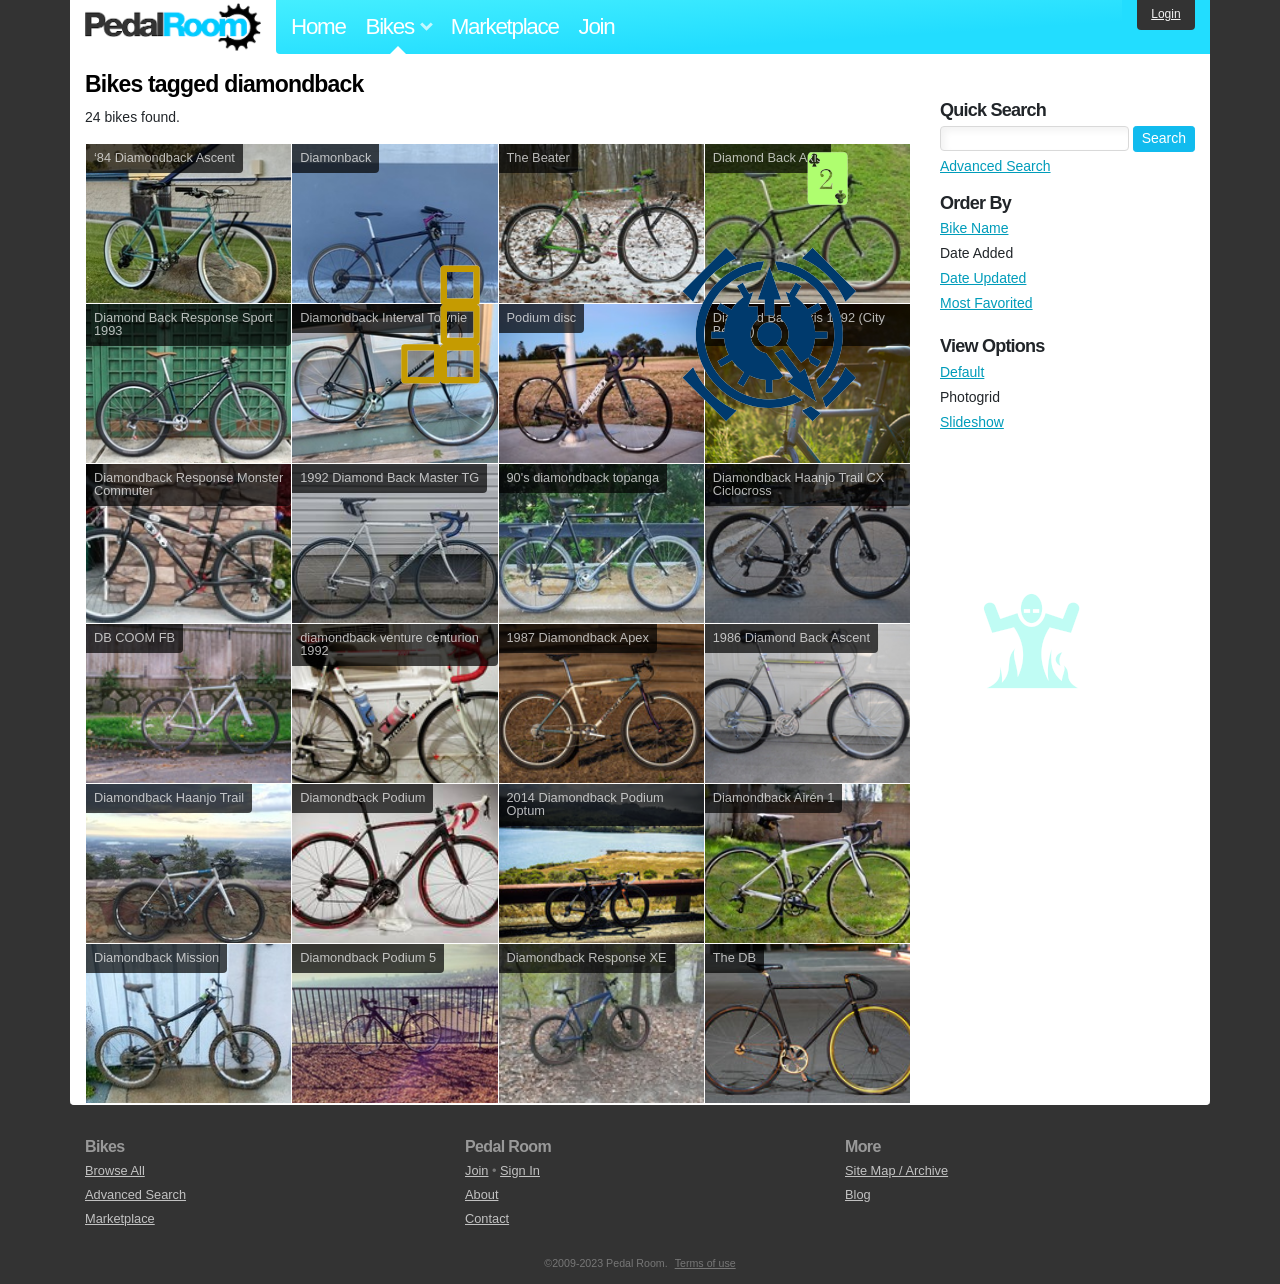 The height and width of the screenshot is (1284, 1280). What do you see at coordinates (827, 178) in the screenshot?
I see `two of clubs playing card` at bounding box center [827, 178].